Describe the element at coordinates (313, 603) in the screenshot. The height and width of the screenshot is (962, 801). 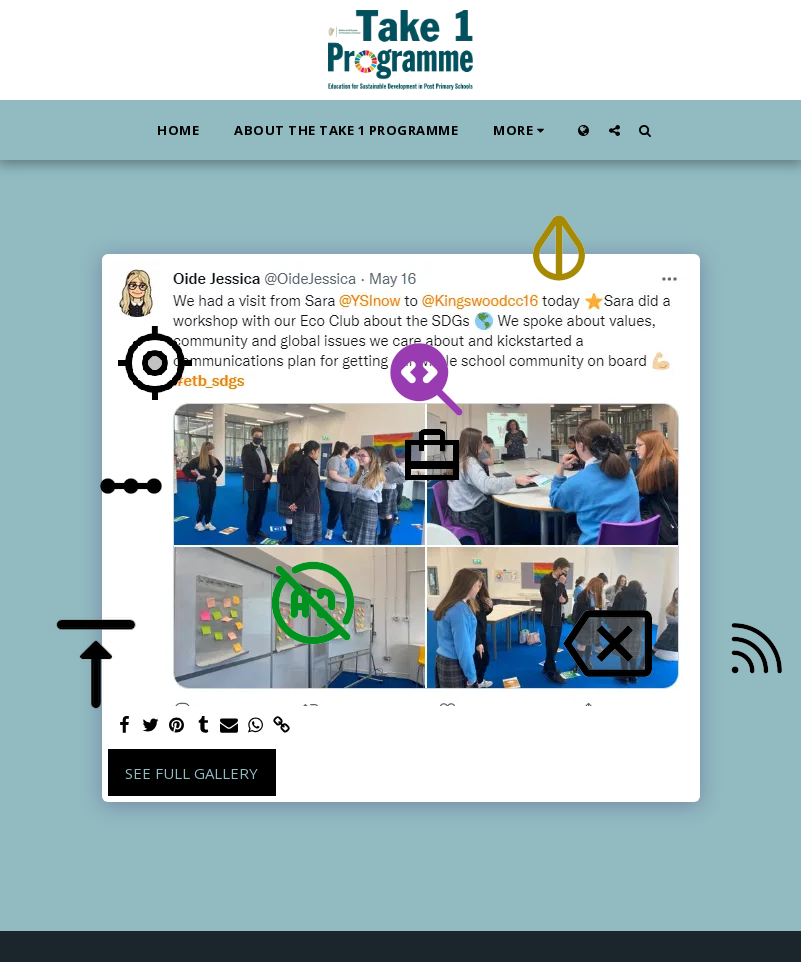
I see `ad-free mode enabled` at that location.